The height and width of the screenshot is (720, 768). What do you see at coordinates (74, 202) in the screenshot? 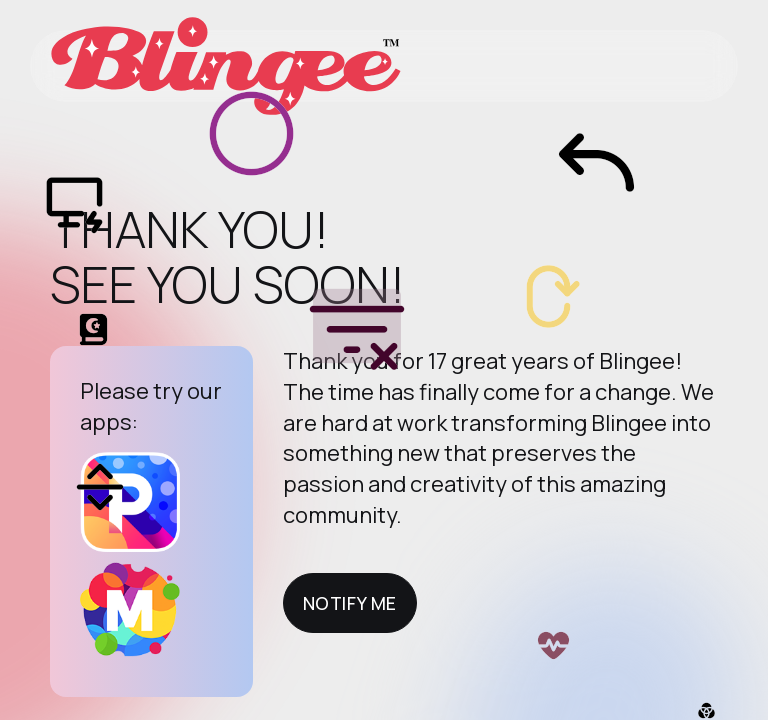
I see `desktop power or energy settings` at bounding box center [74, 202].